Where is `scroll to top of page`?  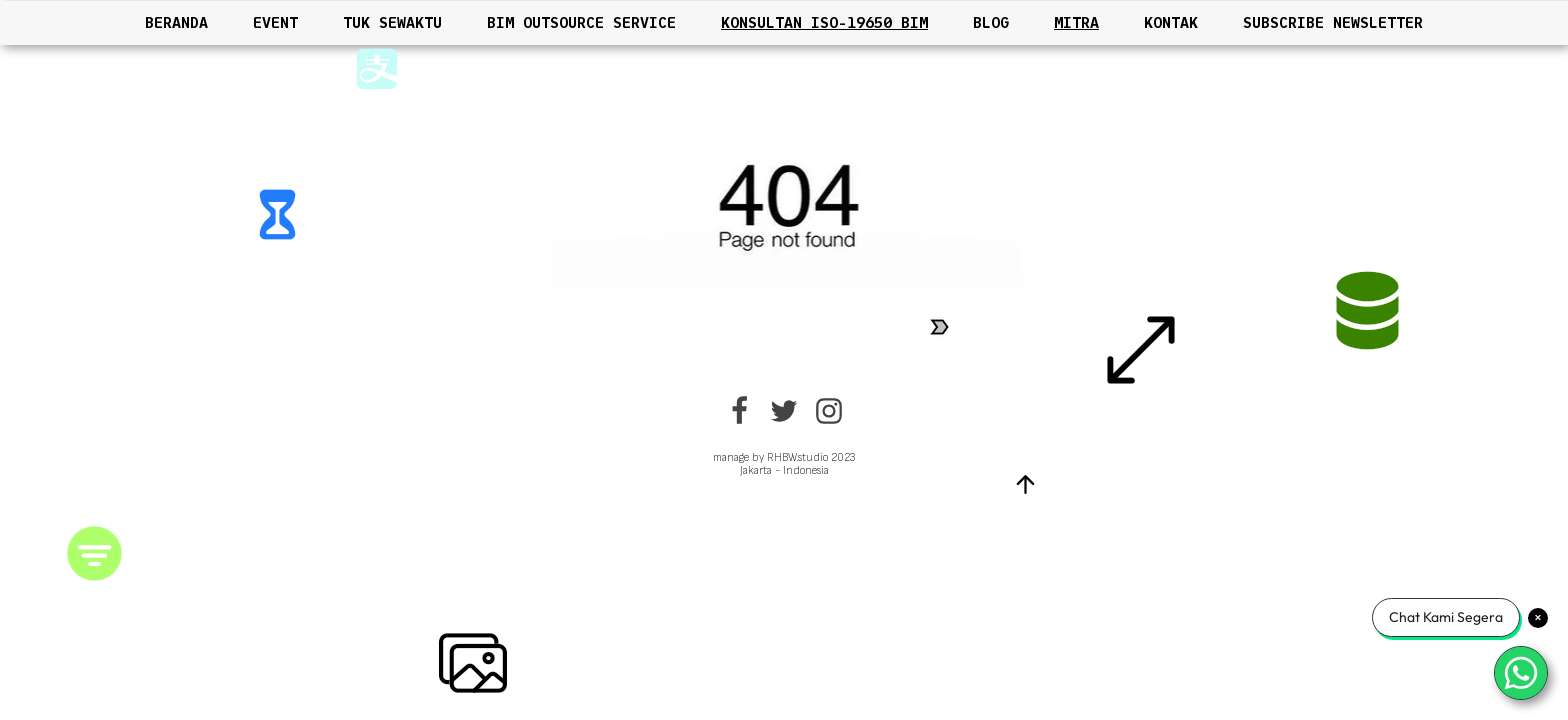
scroll to top of page is located at coordinates (1025, 484).